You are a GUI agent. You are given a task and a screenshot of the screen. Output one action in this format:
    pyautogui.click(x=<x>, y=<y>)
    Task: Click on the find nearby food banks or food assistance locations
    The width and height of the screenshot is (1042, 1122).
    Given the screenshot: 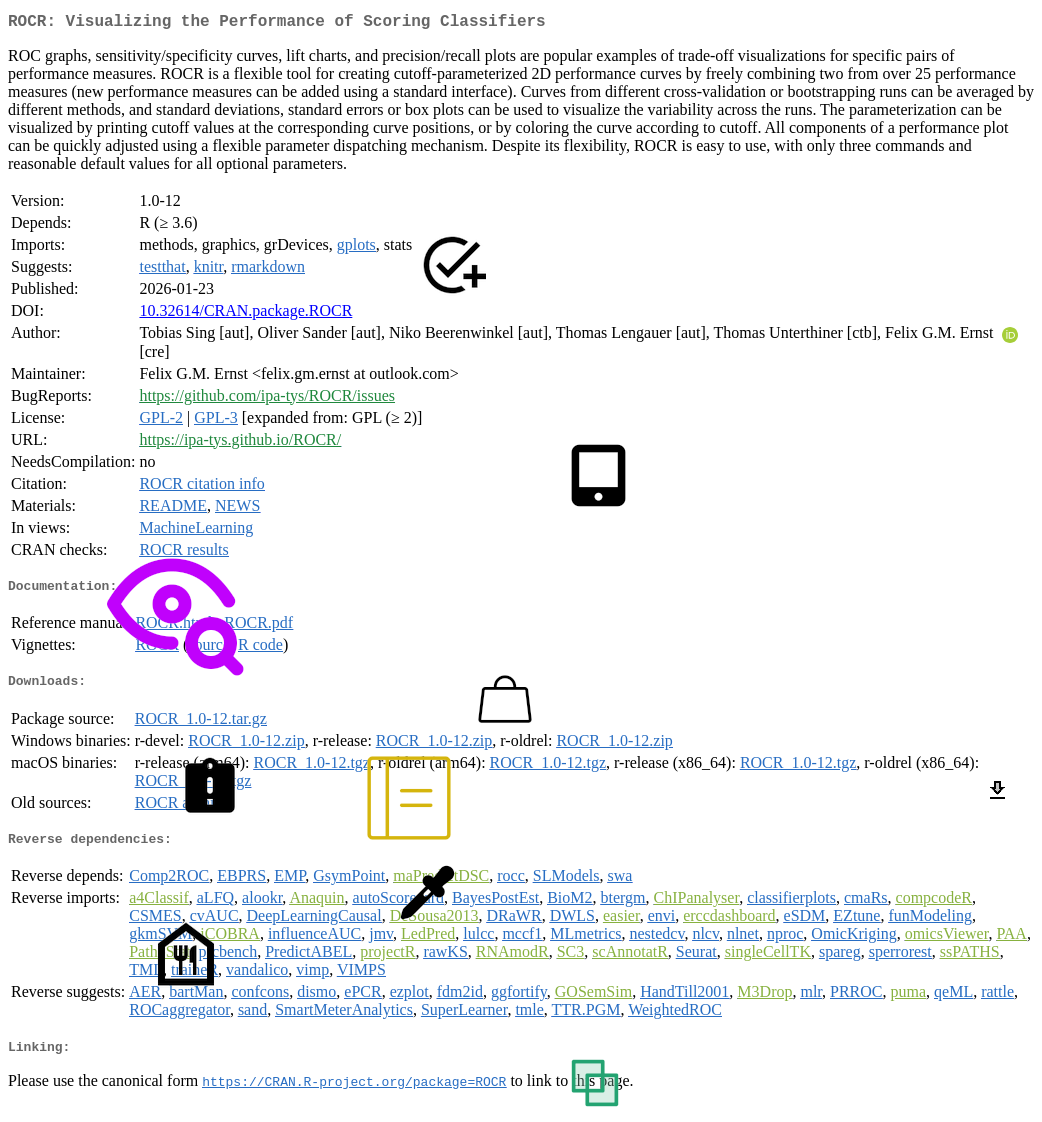 What is the action you would take?
    pyautogui.click(x=186, y=954)
    